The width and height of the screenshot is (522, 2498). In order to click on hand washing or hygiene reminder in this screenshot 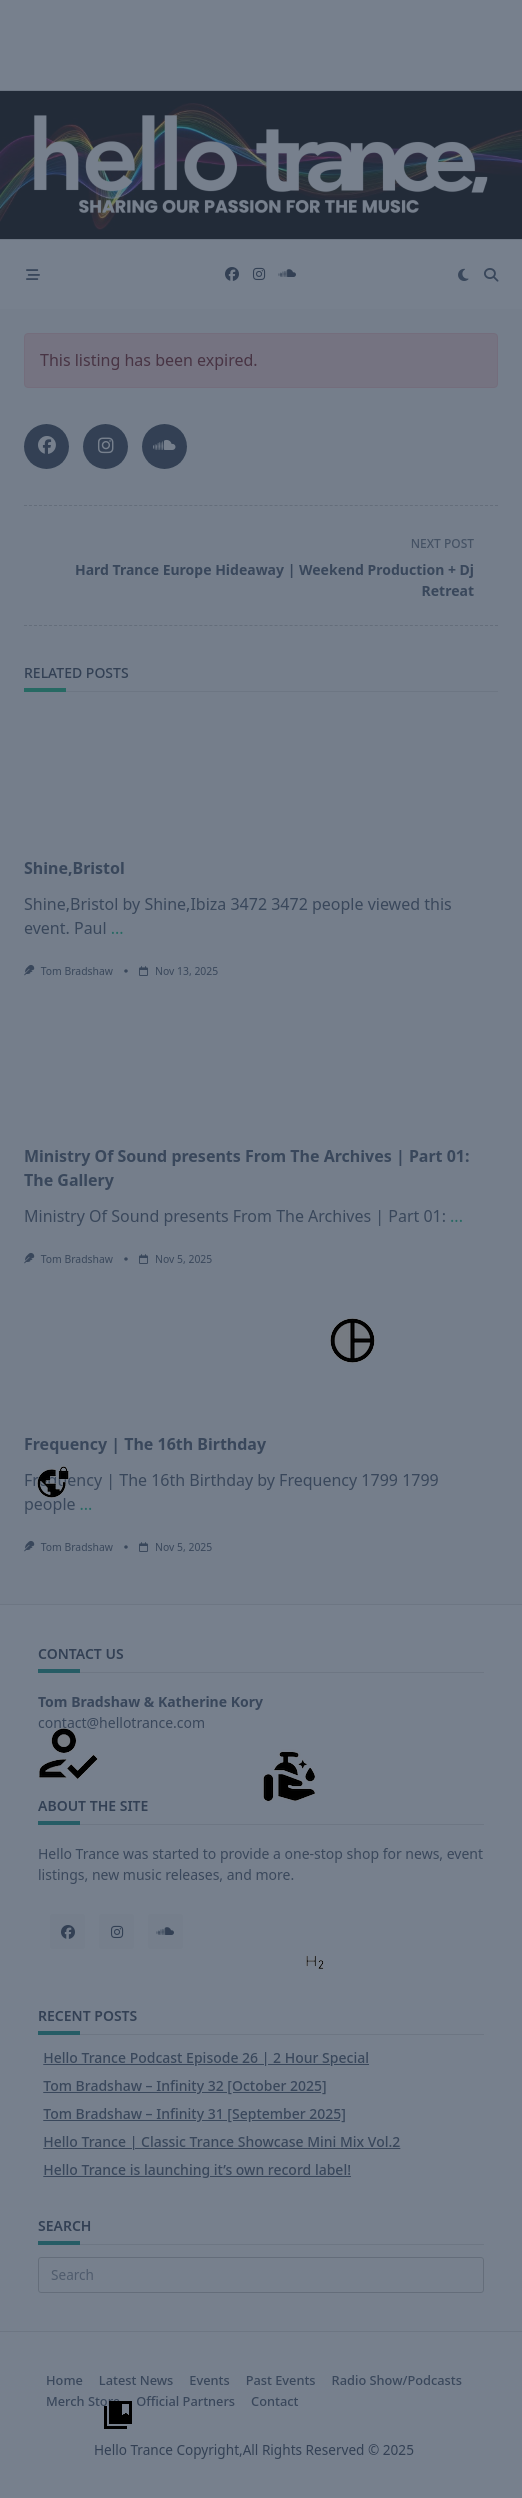, I will do `click(290, 1776)`.